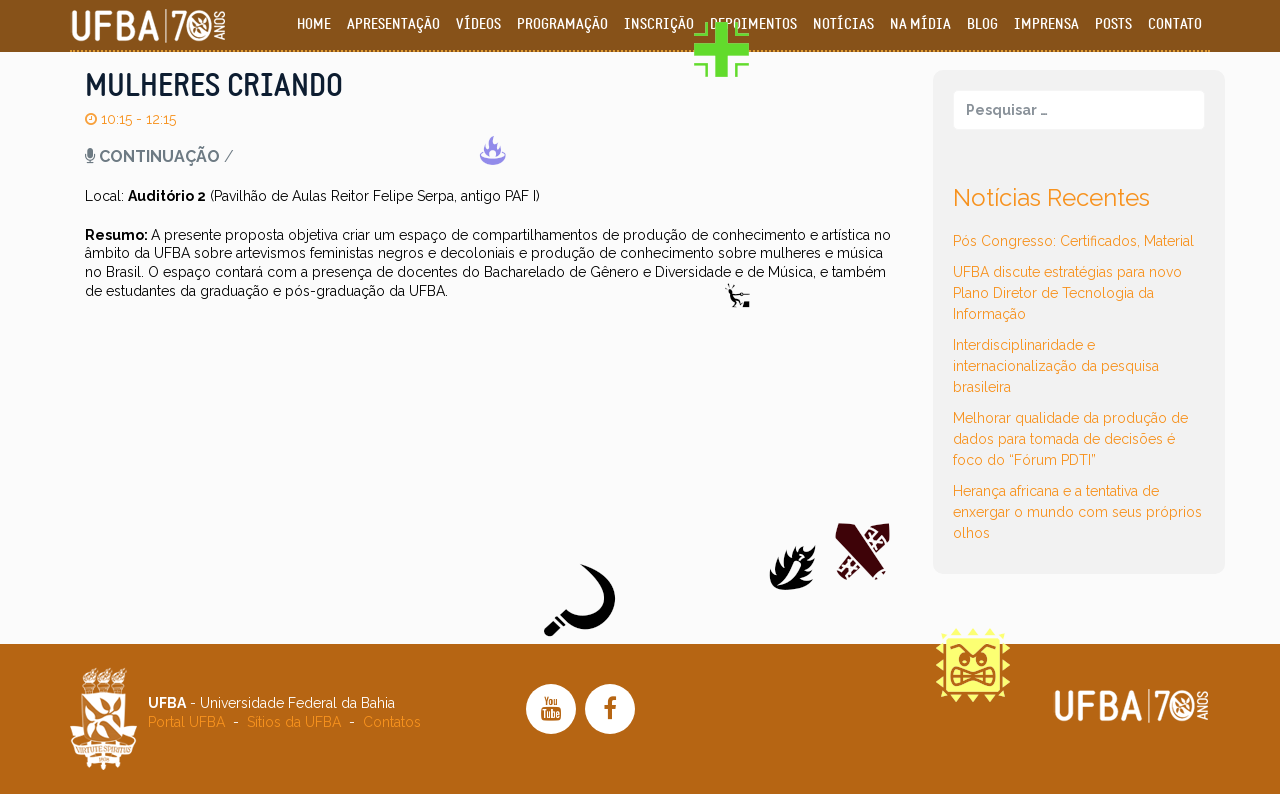 Image resolution: width=1280 pixels, height=794 pixels. What do you see at coordinates (973, 665) in the screenshot?
I see `thwomp enemy character from super mario games` at bounding box center [973, 665].